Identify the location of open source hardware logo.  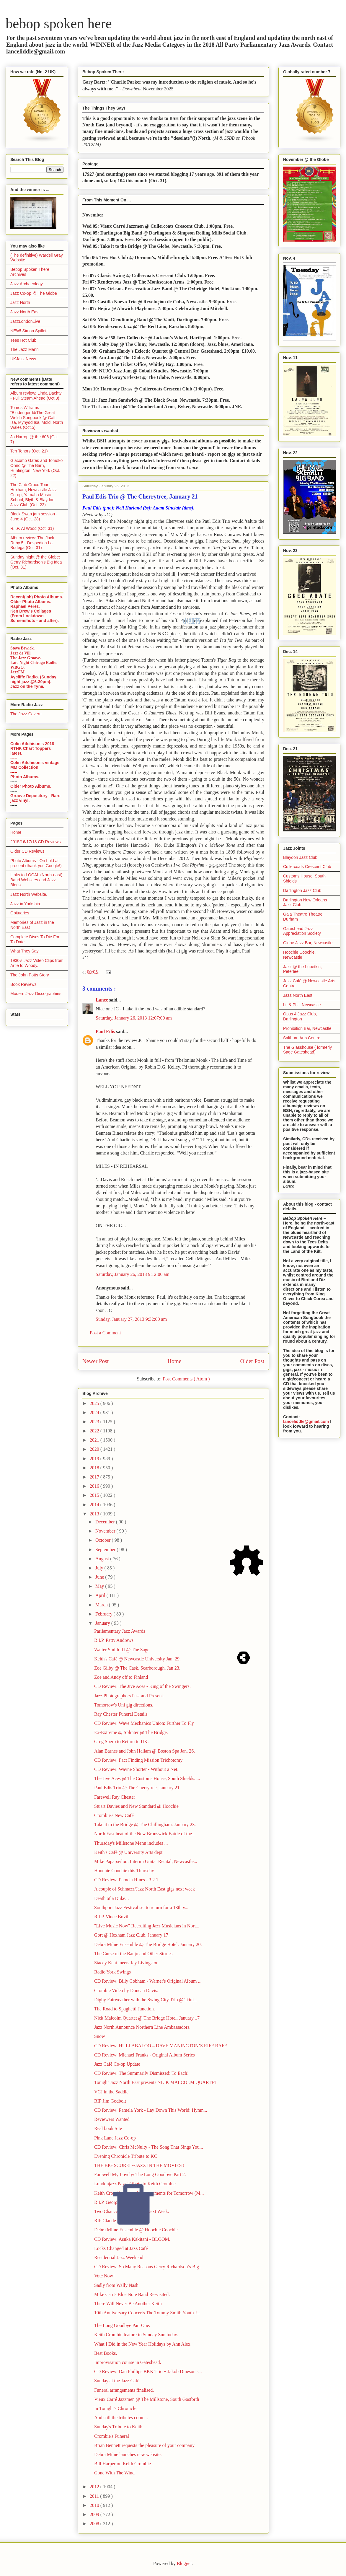
(247, 1561).